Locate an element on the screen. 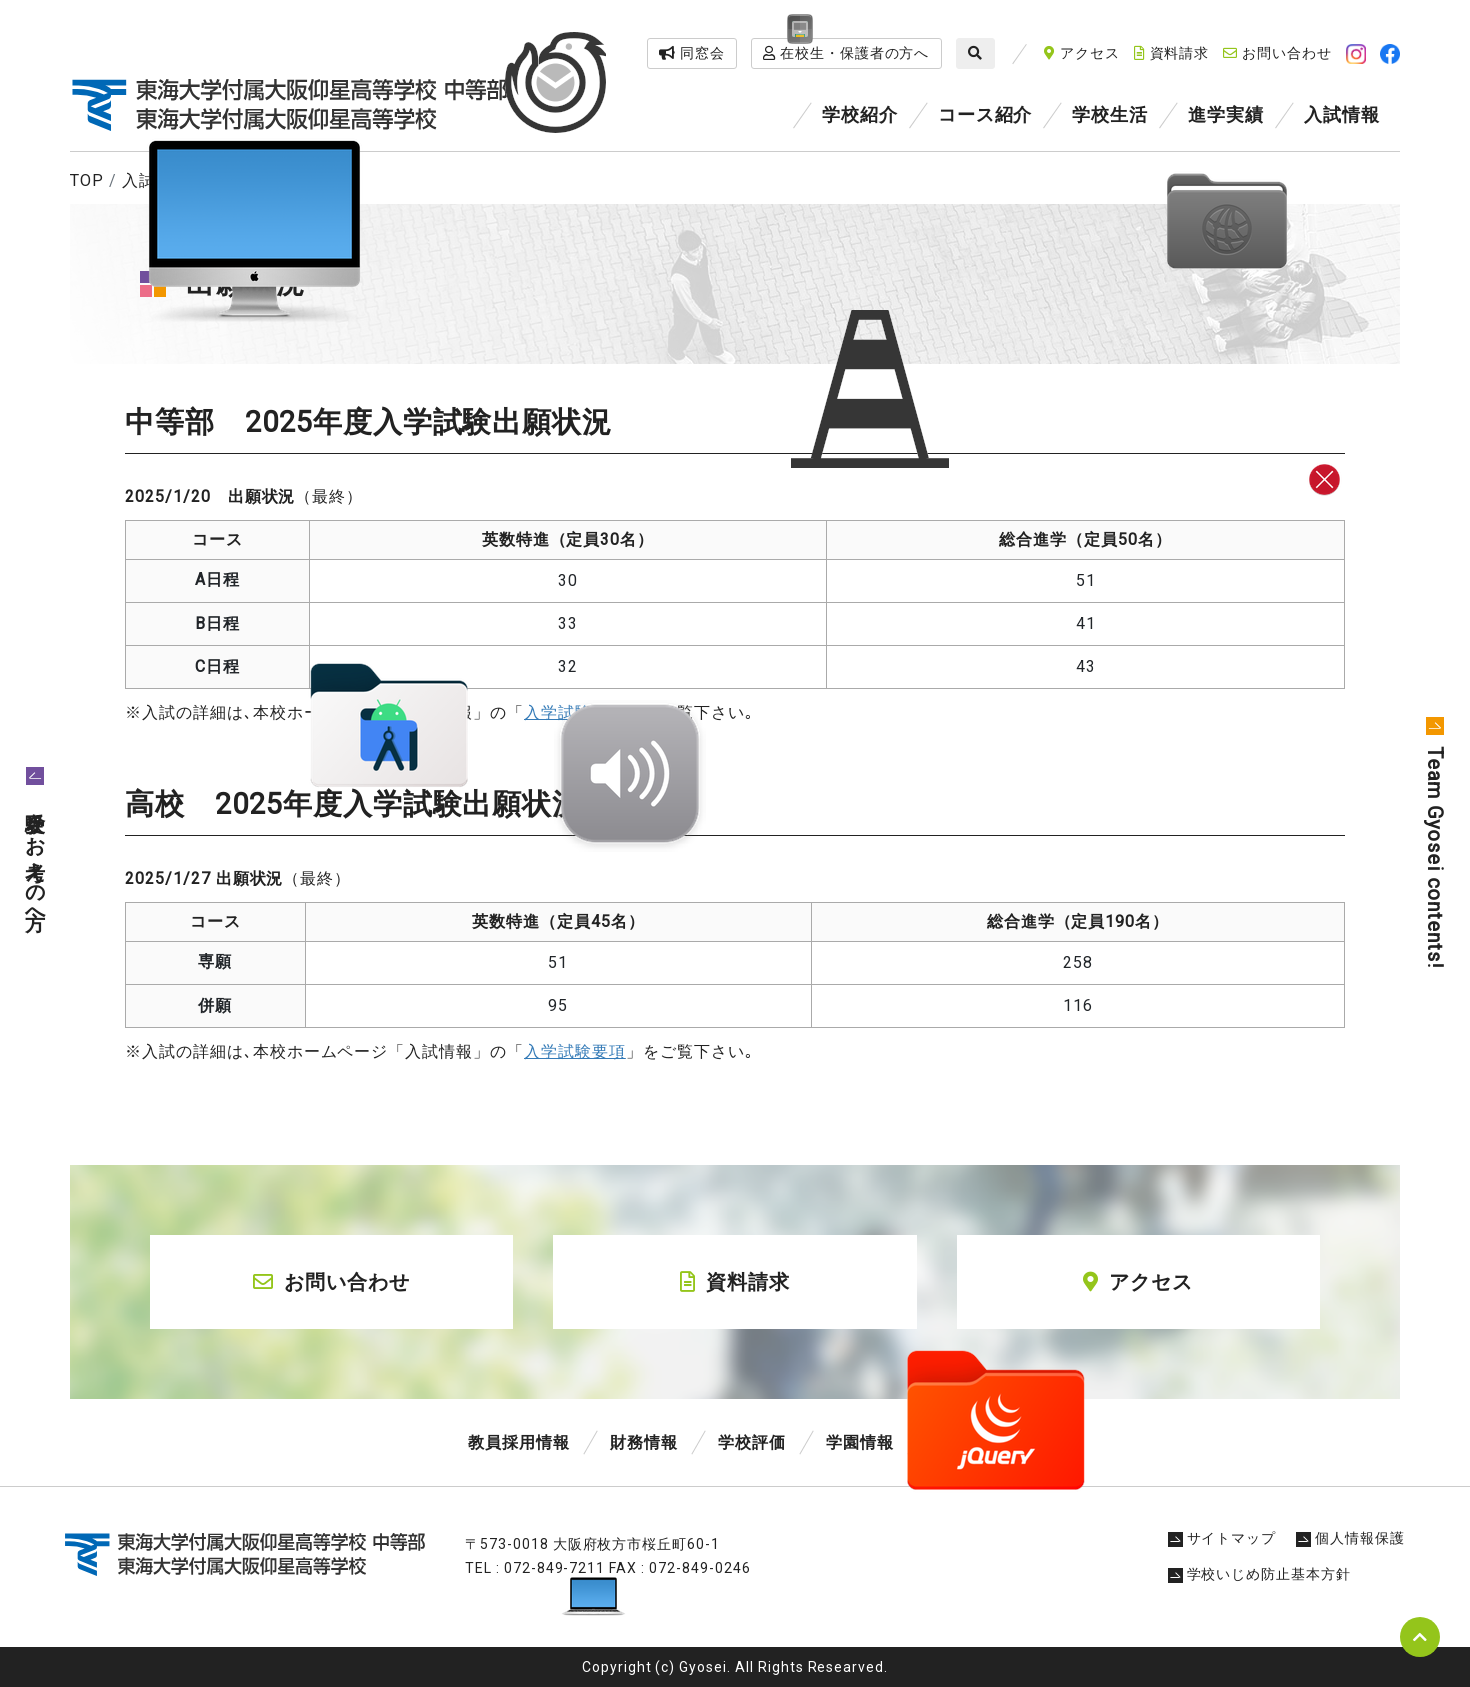 This screenshot has height=1687, width=1470. represents this macbook device in system settings is located at coordinates (593, 1590).